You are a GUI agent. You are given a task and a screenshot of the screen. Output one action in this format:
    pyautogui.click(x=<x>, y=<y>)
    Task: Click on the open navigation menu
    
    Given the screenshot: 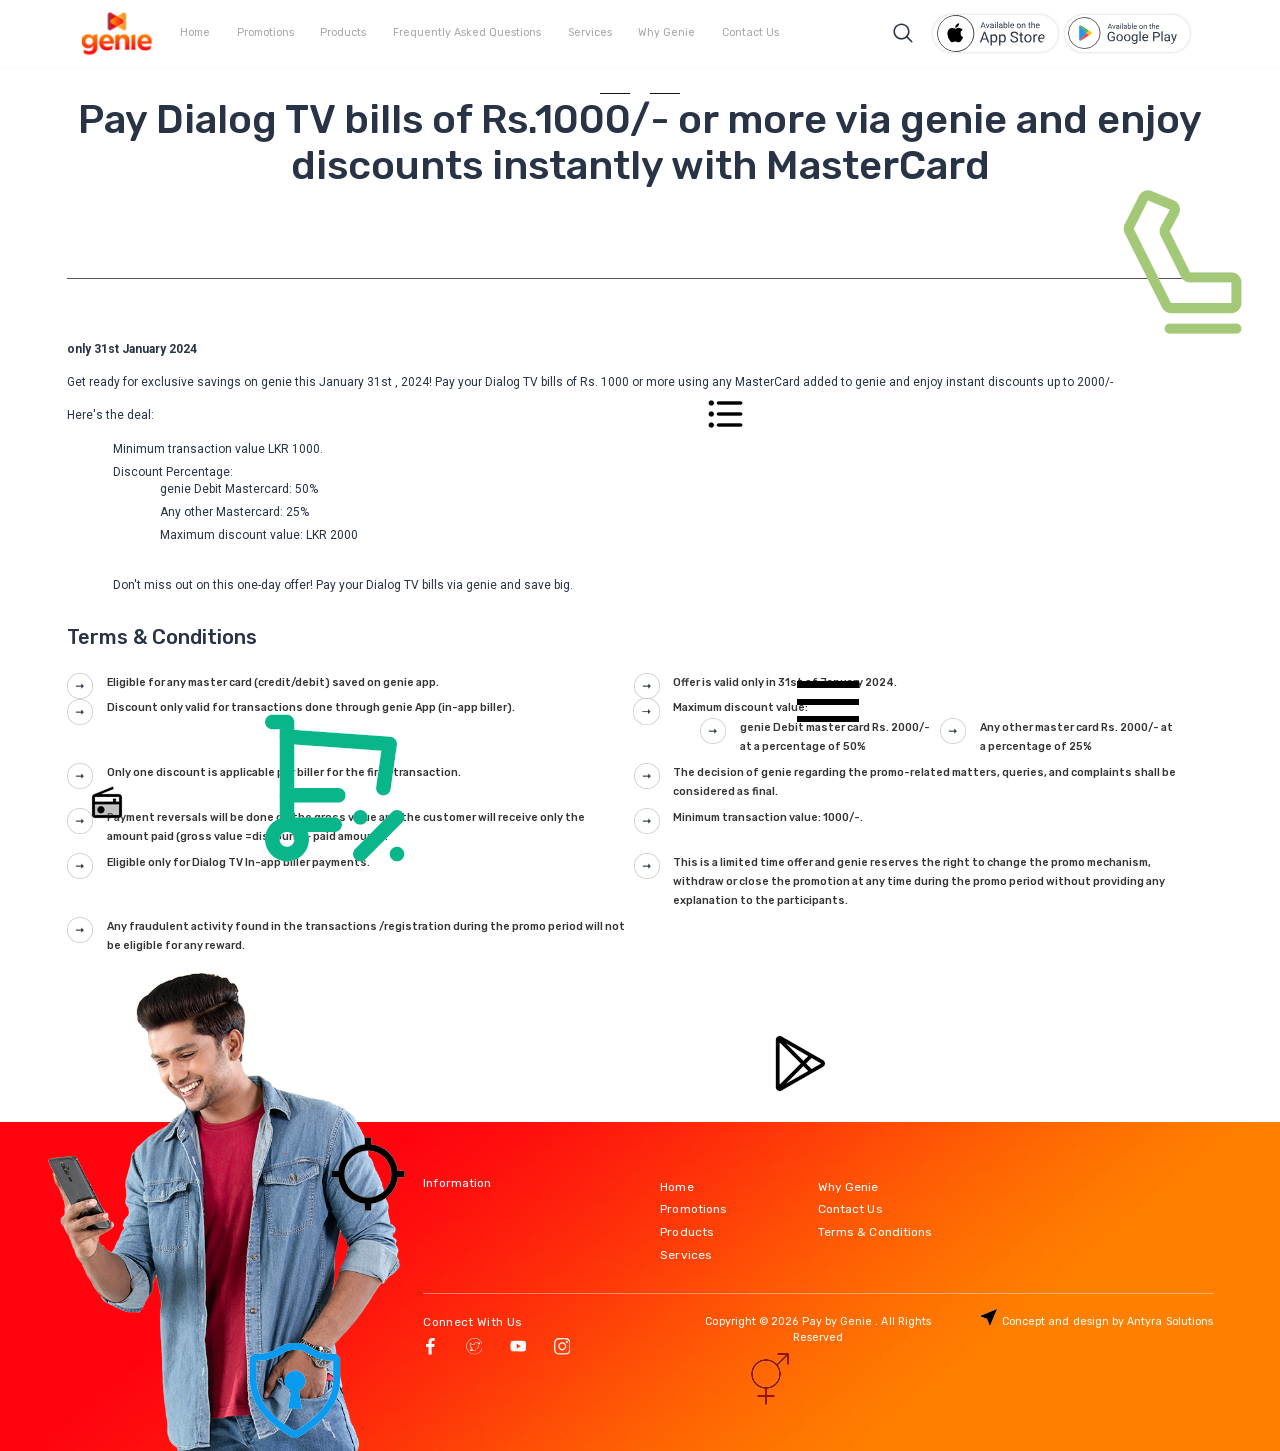 What is the action you would take?
    pyautogui.click(x=828, y=702)
    